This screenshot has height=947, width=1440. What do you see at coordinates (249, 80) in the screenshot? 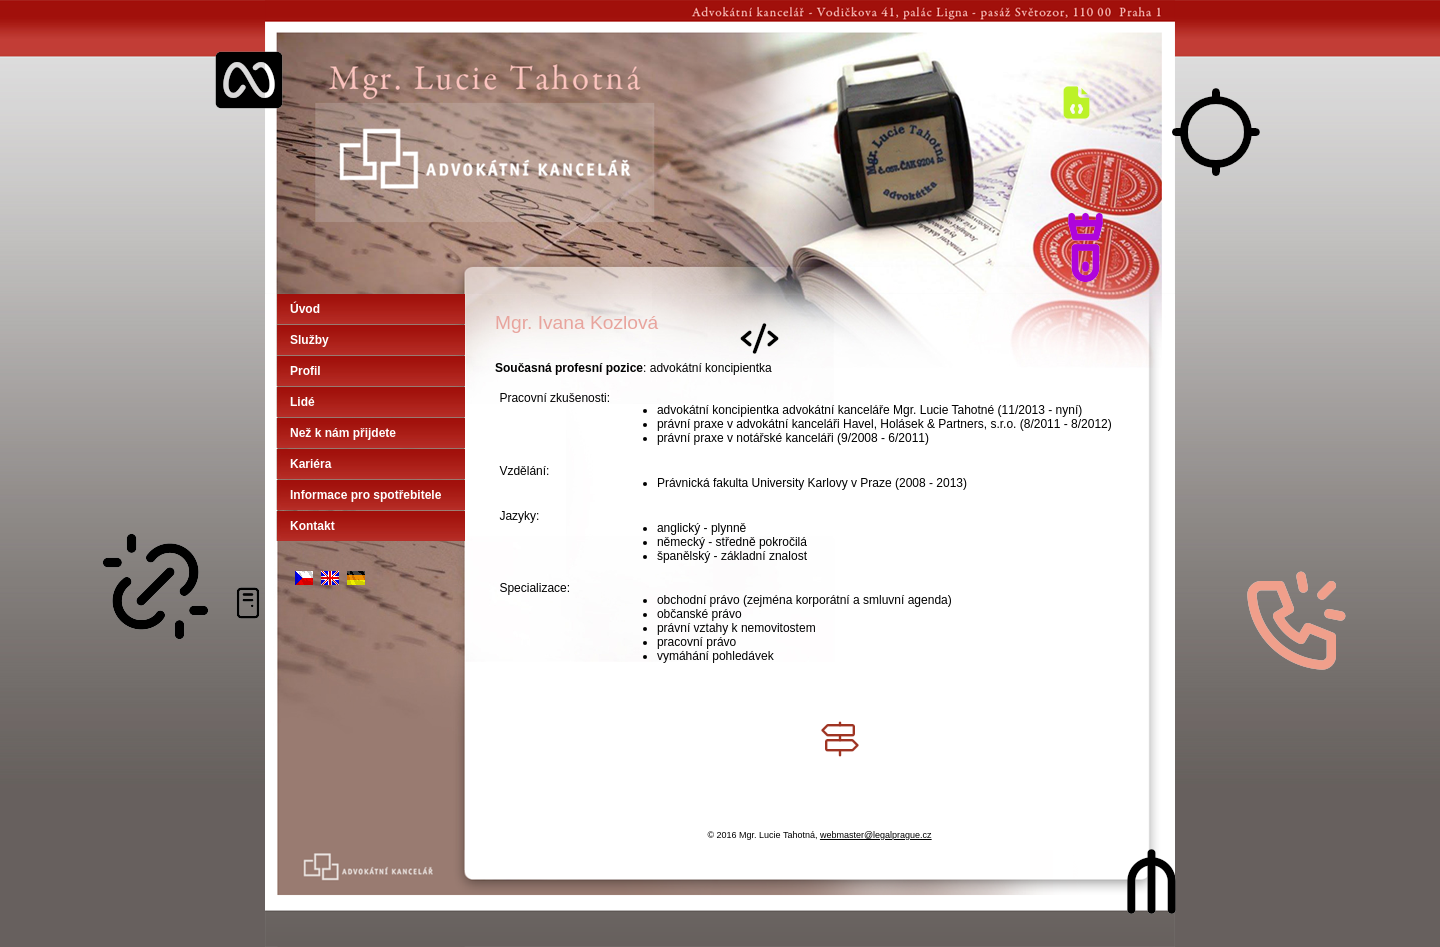
I see `meta company logo` at bounding box center [249, 80].